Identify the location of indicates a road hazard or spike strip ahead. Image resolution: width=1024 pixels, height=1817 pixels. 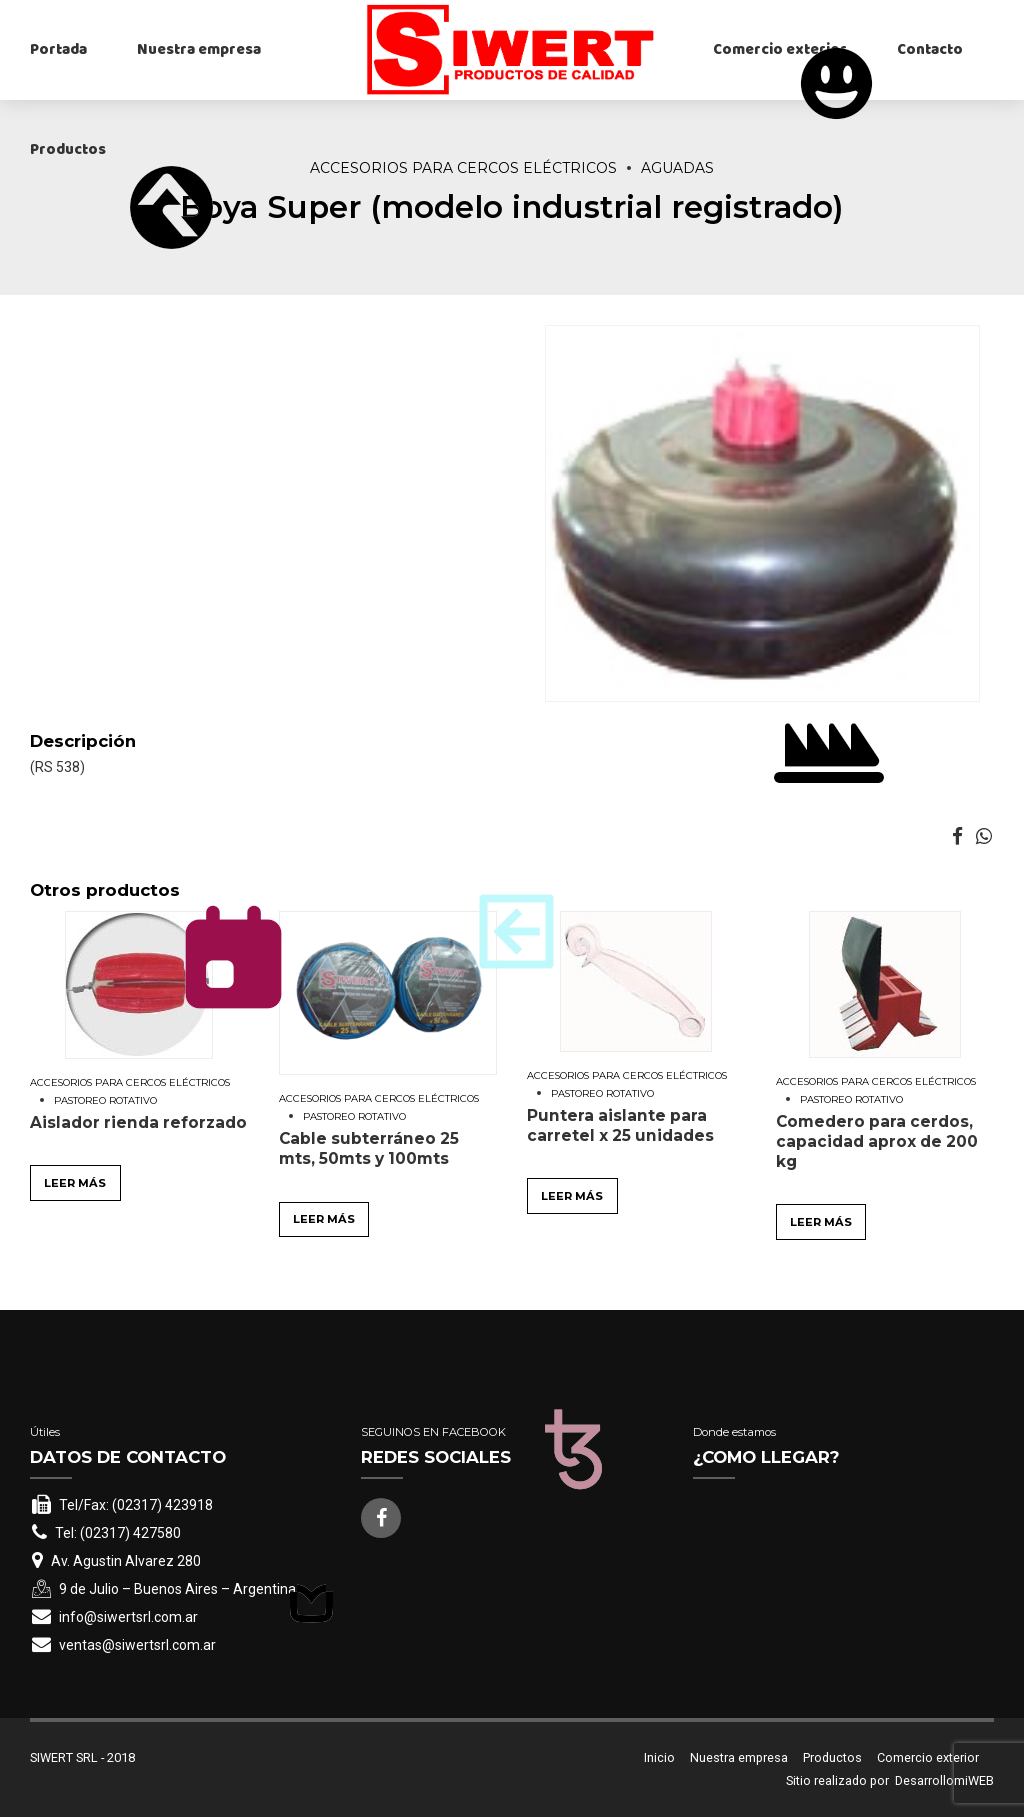
(829, 750).